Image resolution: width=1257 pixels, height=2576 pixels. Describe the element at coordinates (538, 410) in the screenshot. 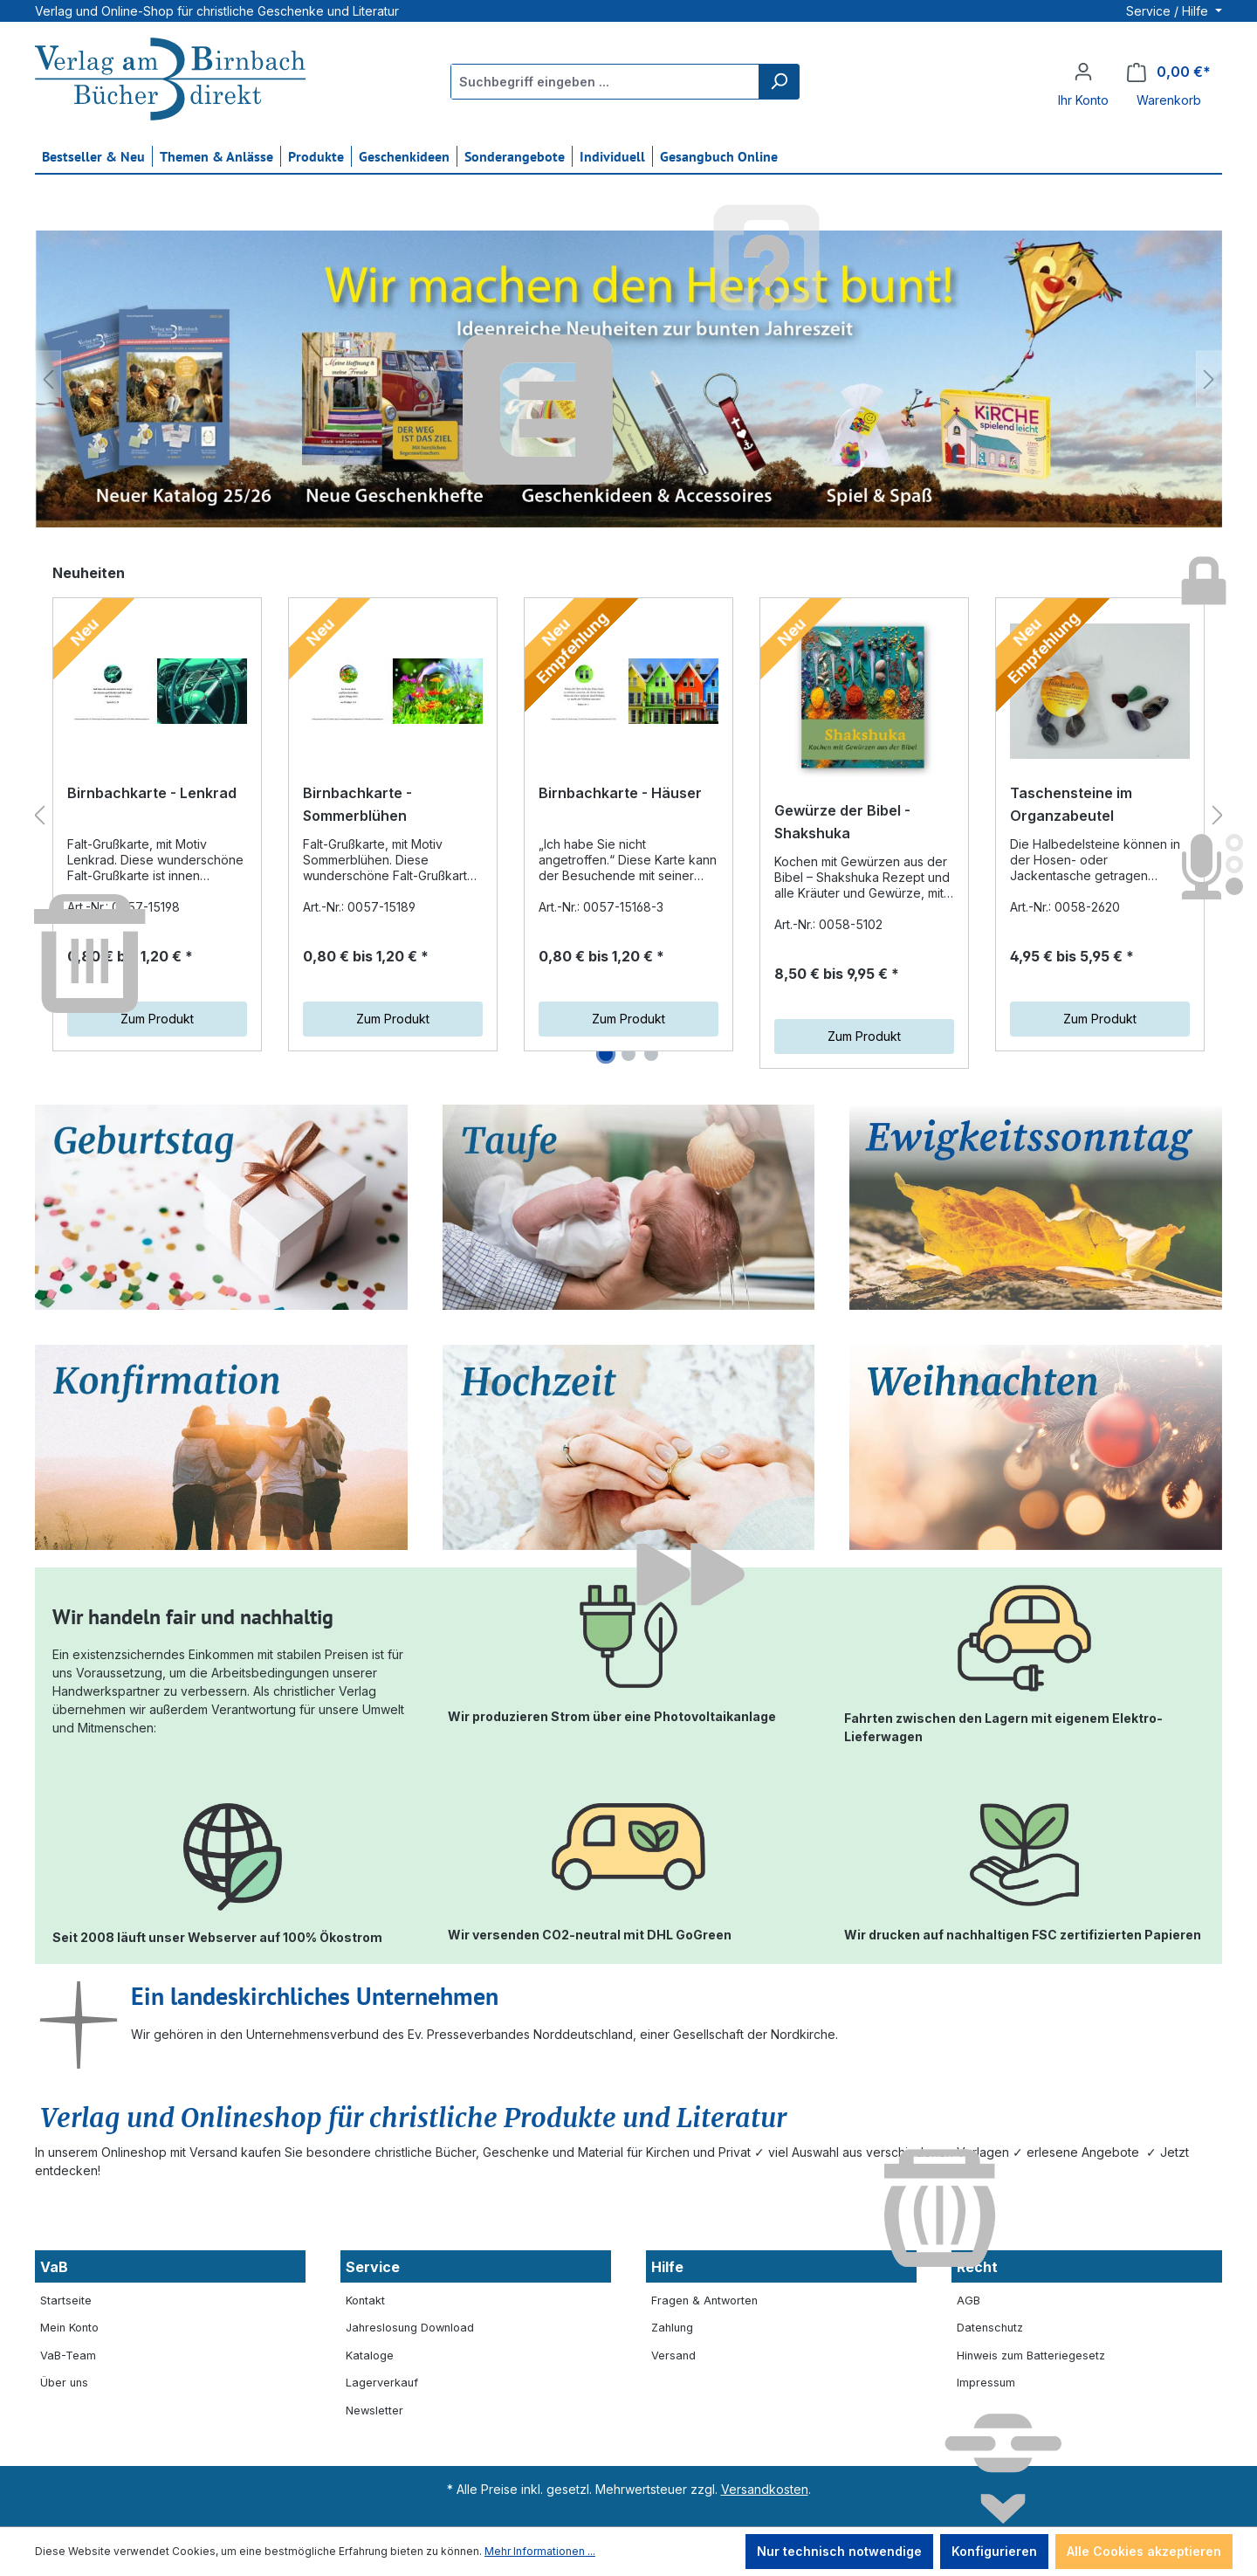

I see `indicates EDGE cellular network connection` at that location.